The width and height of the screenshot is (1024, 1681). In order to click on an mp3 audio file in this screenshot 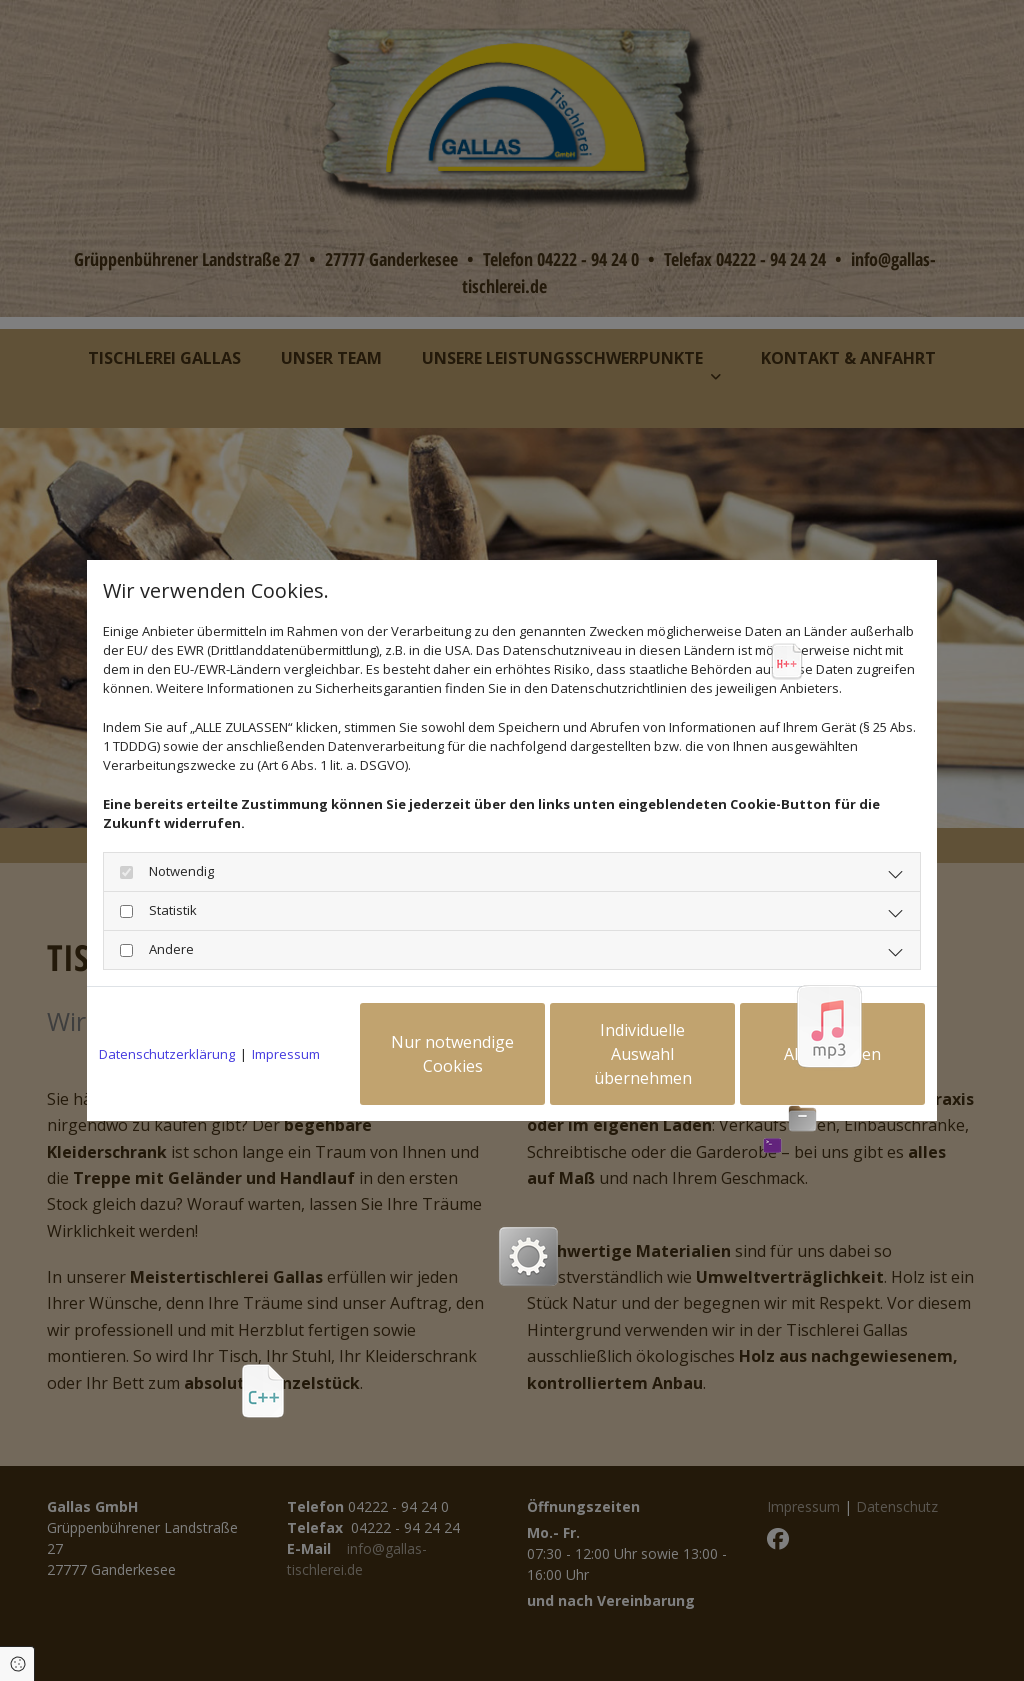, I will do `click(829, 1026)`.